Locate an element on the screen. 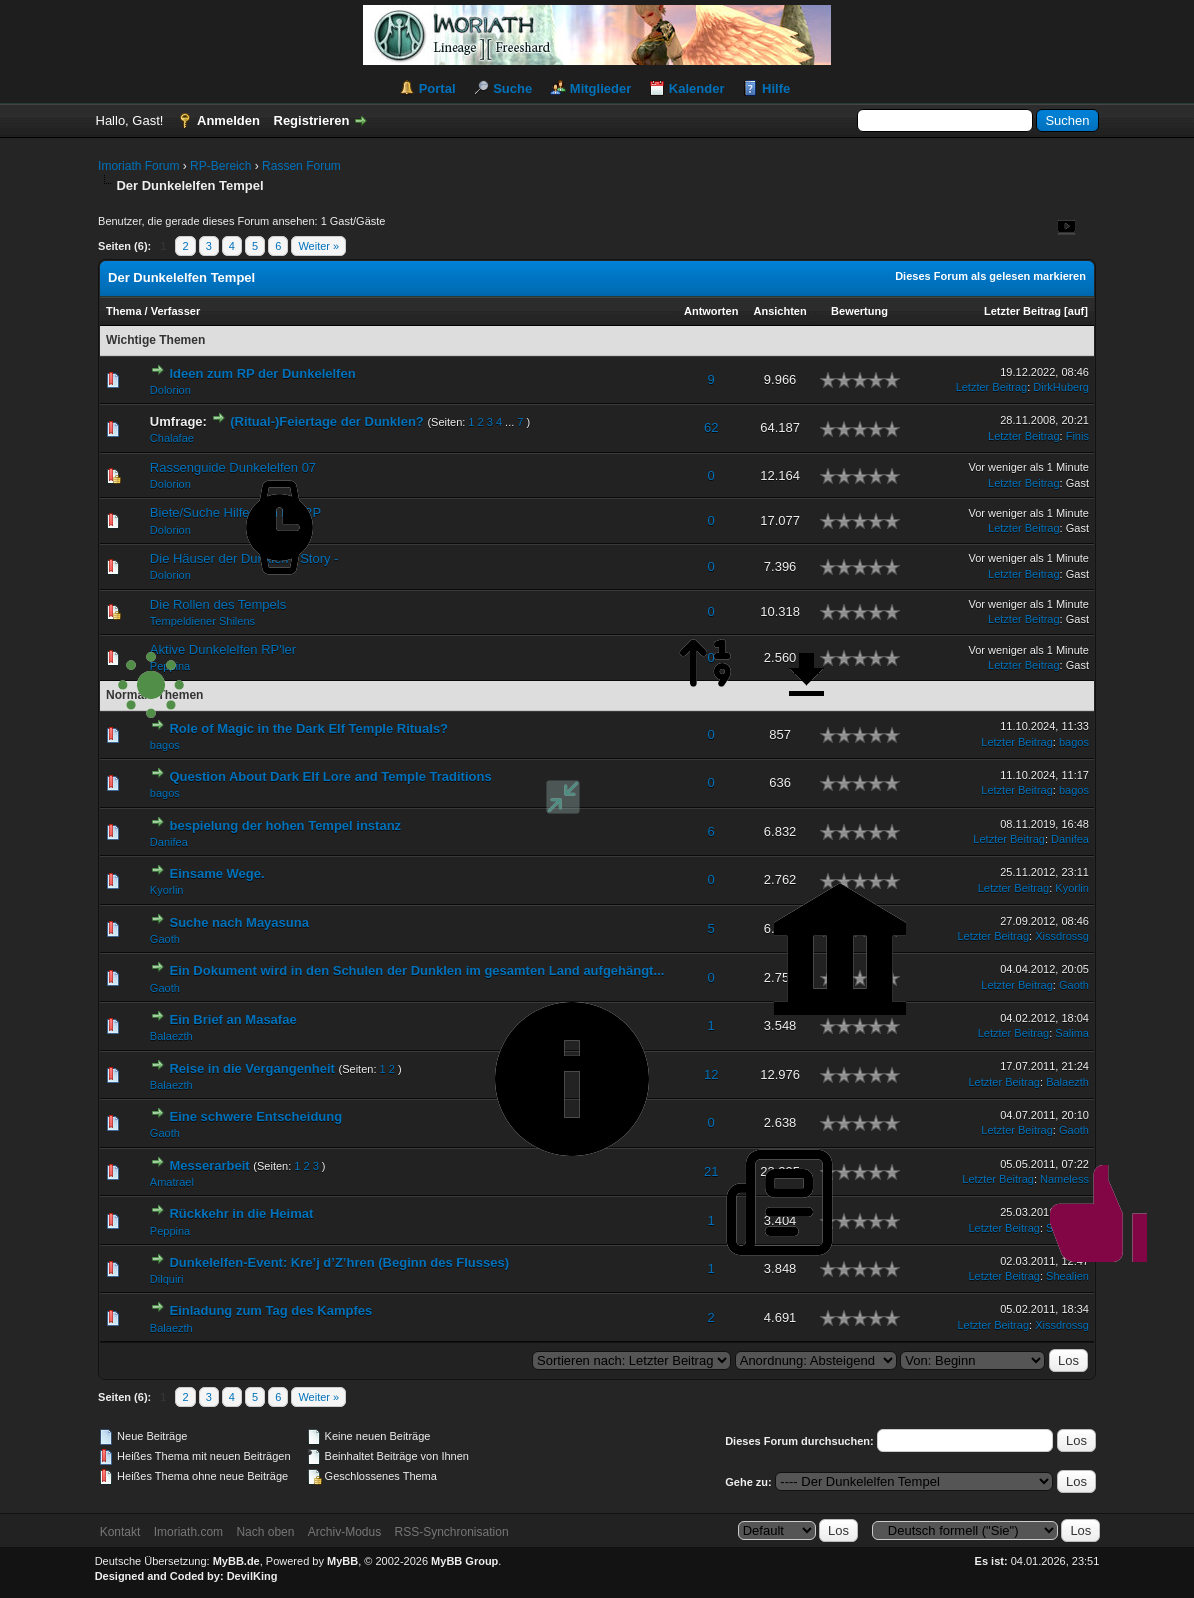  play a video is located at coordinates (1066, 227).